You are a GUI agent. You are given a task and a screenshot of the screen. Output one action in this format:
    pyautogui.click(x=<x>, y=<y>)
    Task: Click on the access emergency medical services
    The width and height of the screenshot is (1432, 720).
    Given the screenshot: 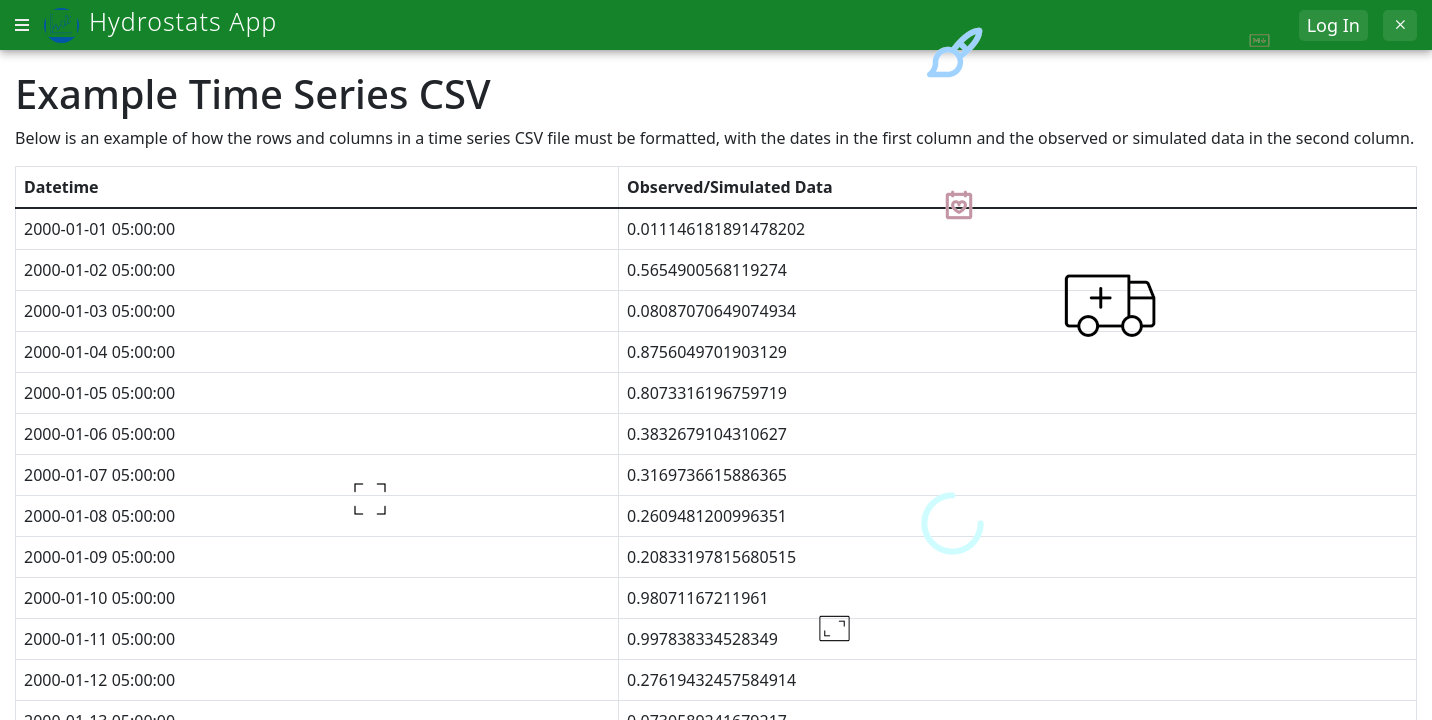 What is the action you would take?
    pyautogui.click(x=1107, y=301)
    